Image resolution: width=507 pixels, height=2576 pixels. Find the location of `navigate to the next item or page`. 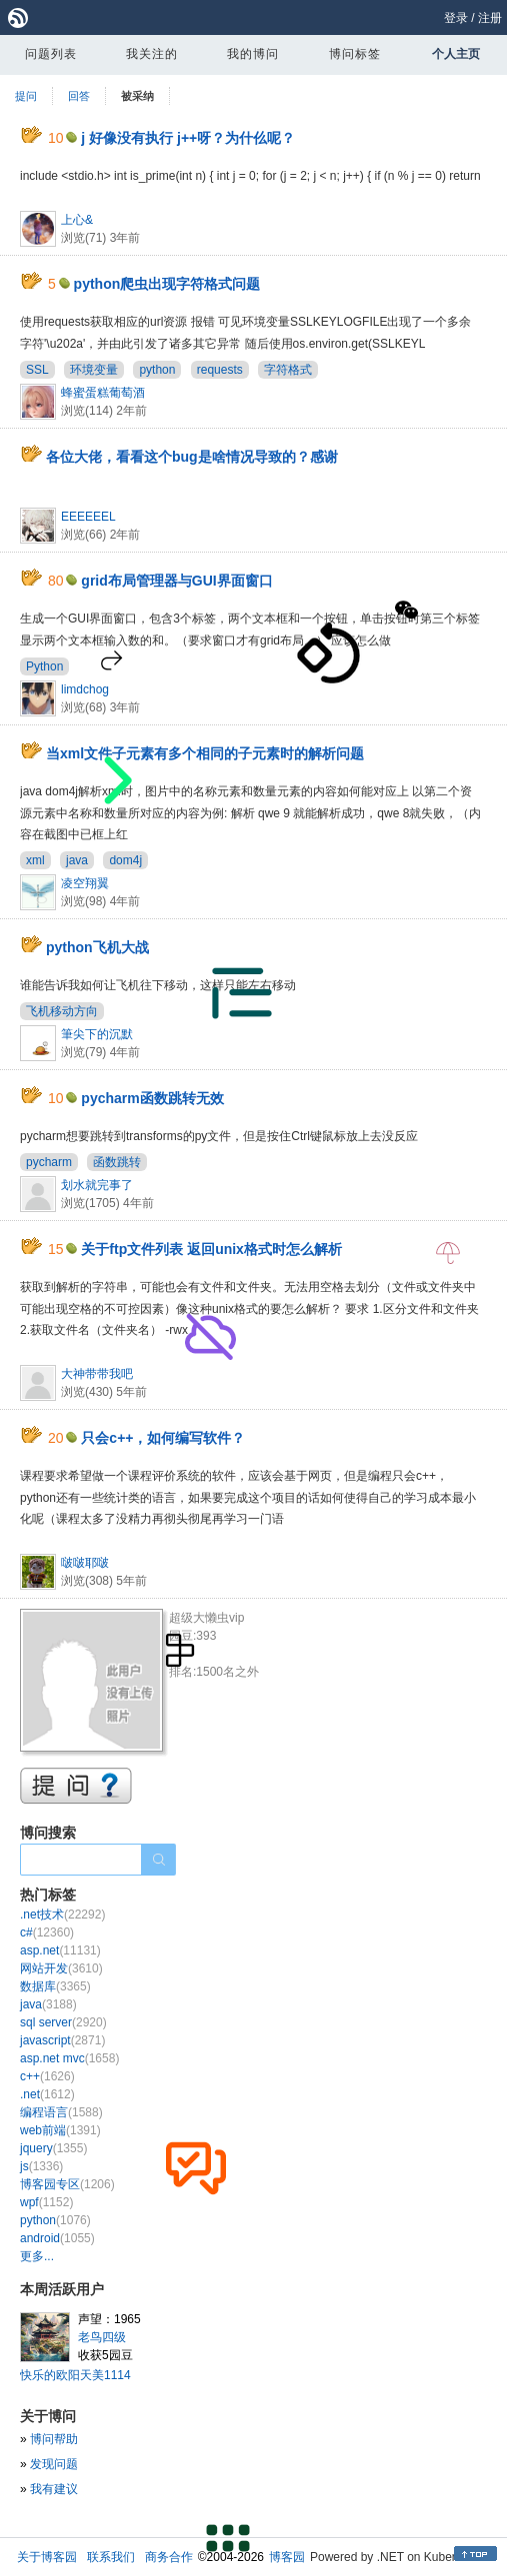

navigate to the next item or page is located at coordinates (114, 780).